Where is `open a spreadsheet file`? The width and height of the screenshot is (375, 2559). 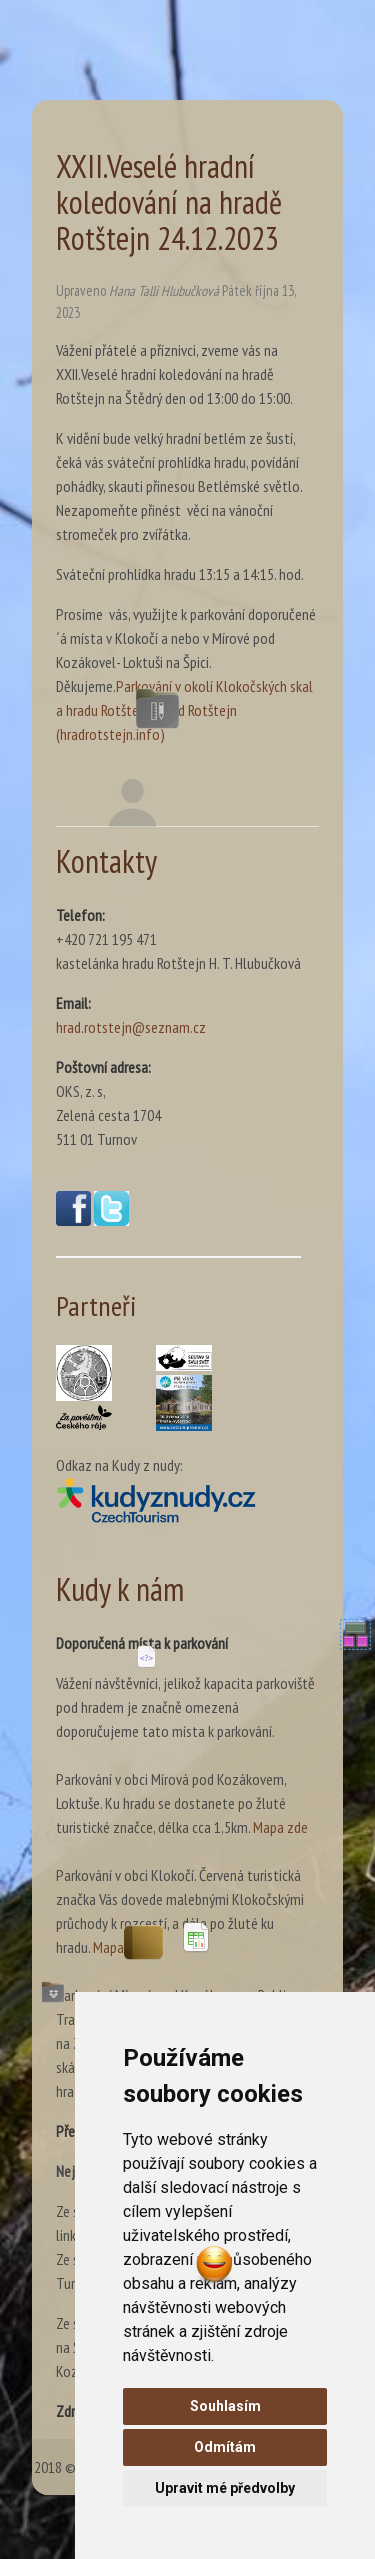
open a spreadsheet file is located at coordinates (196, 1937).